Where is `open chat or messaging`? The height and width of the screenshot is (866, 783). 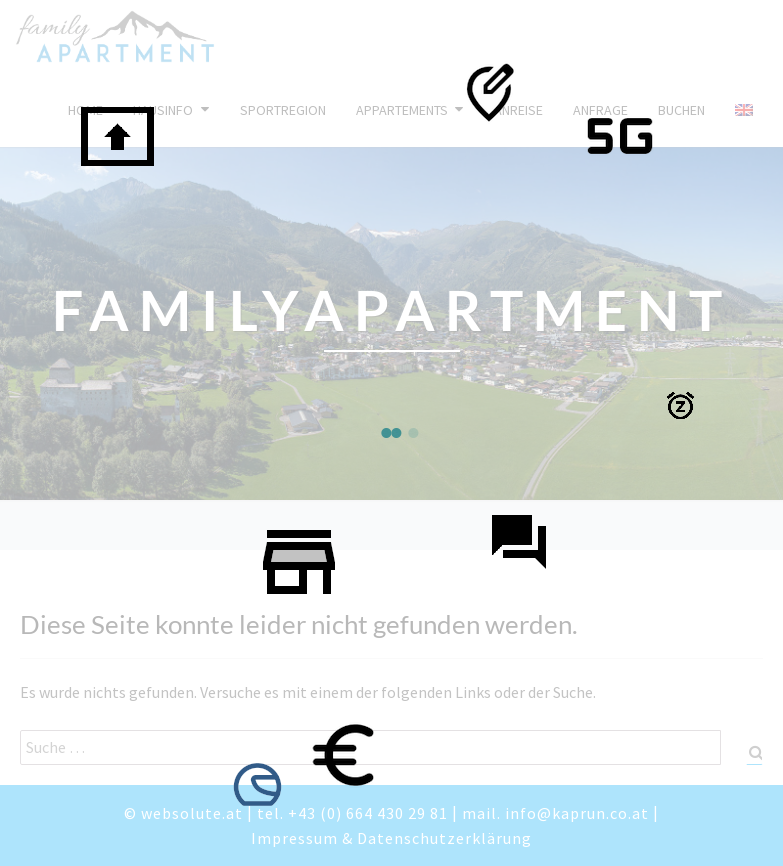
open chat or messaging is located at coordinates (519, 542).